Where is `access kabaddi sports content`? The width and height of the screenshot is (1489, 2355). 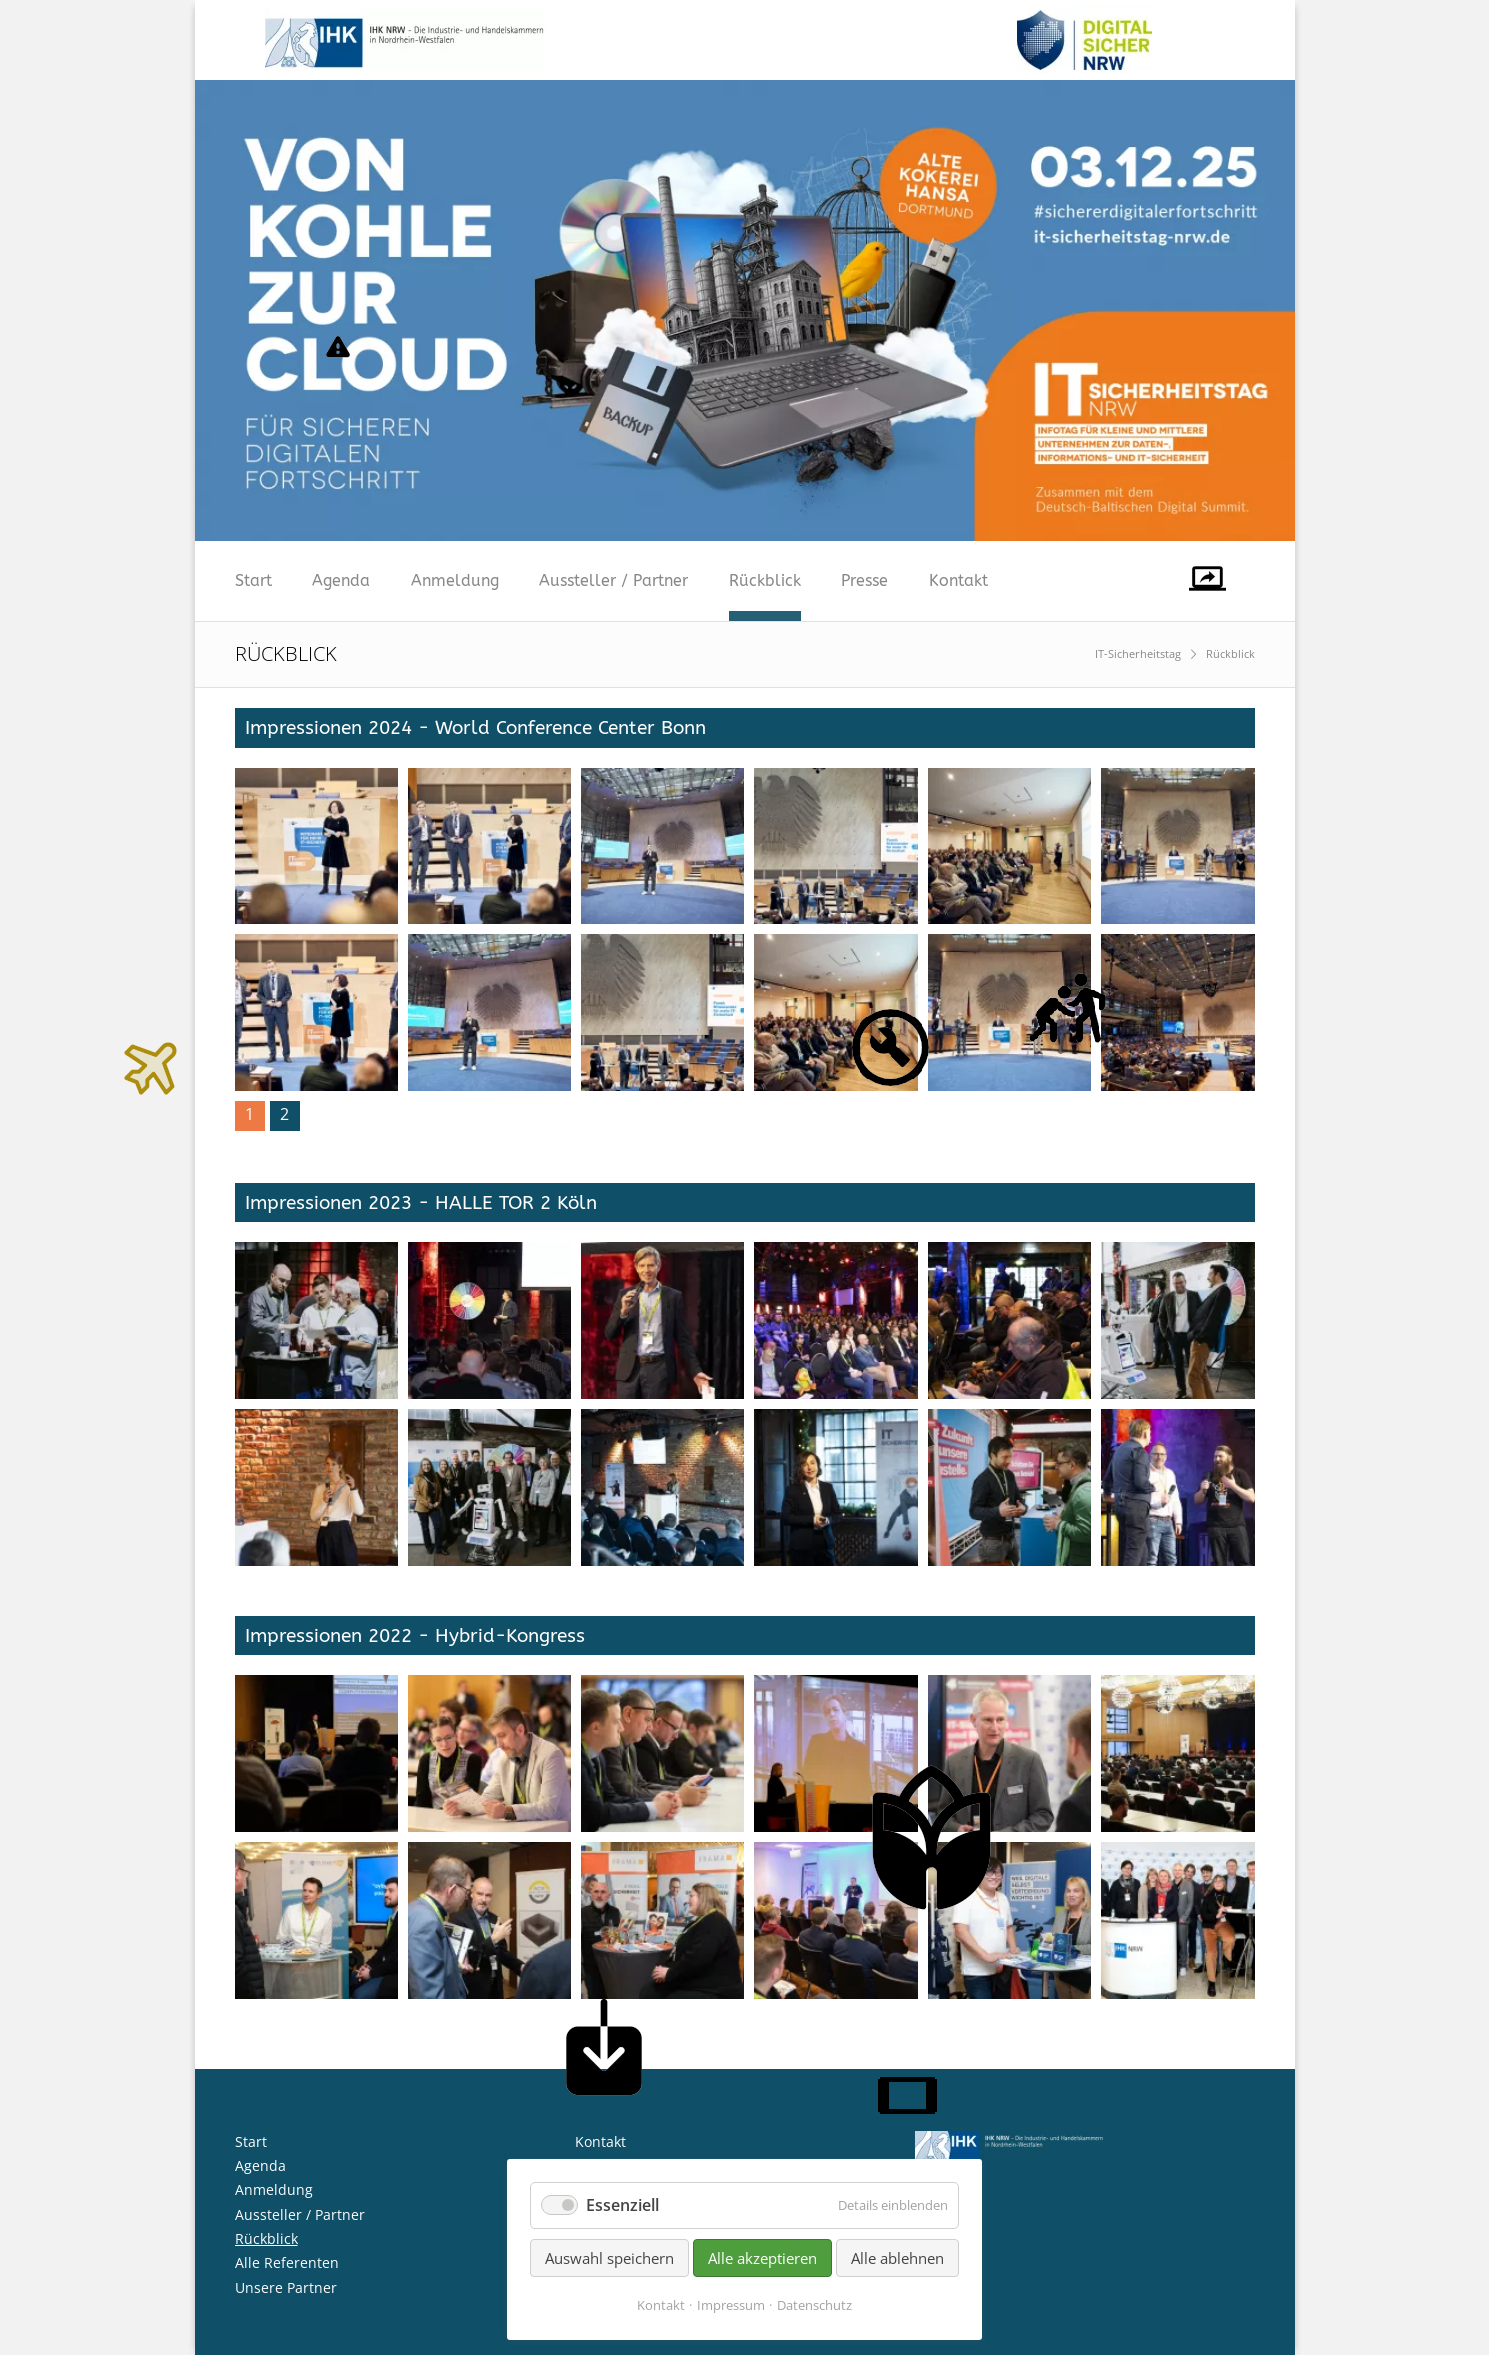
access kabaddi sports content is located at coordinates (1066, 1010).